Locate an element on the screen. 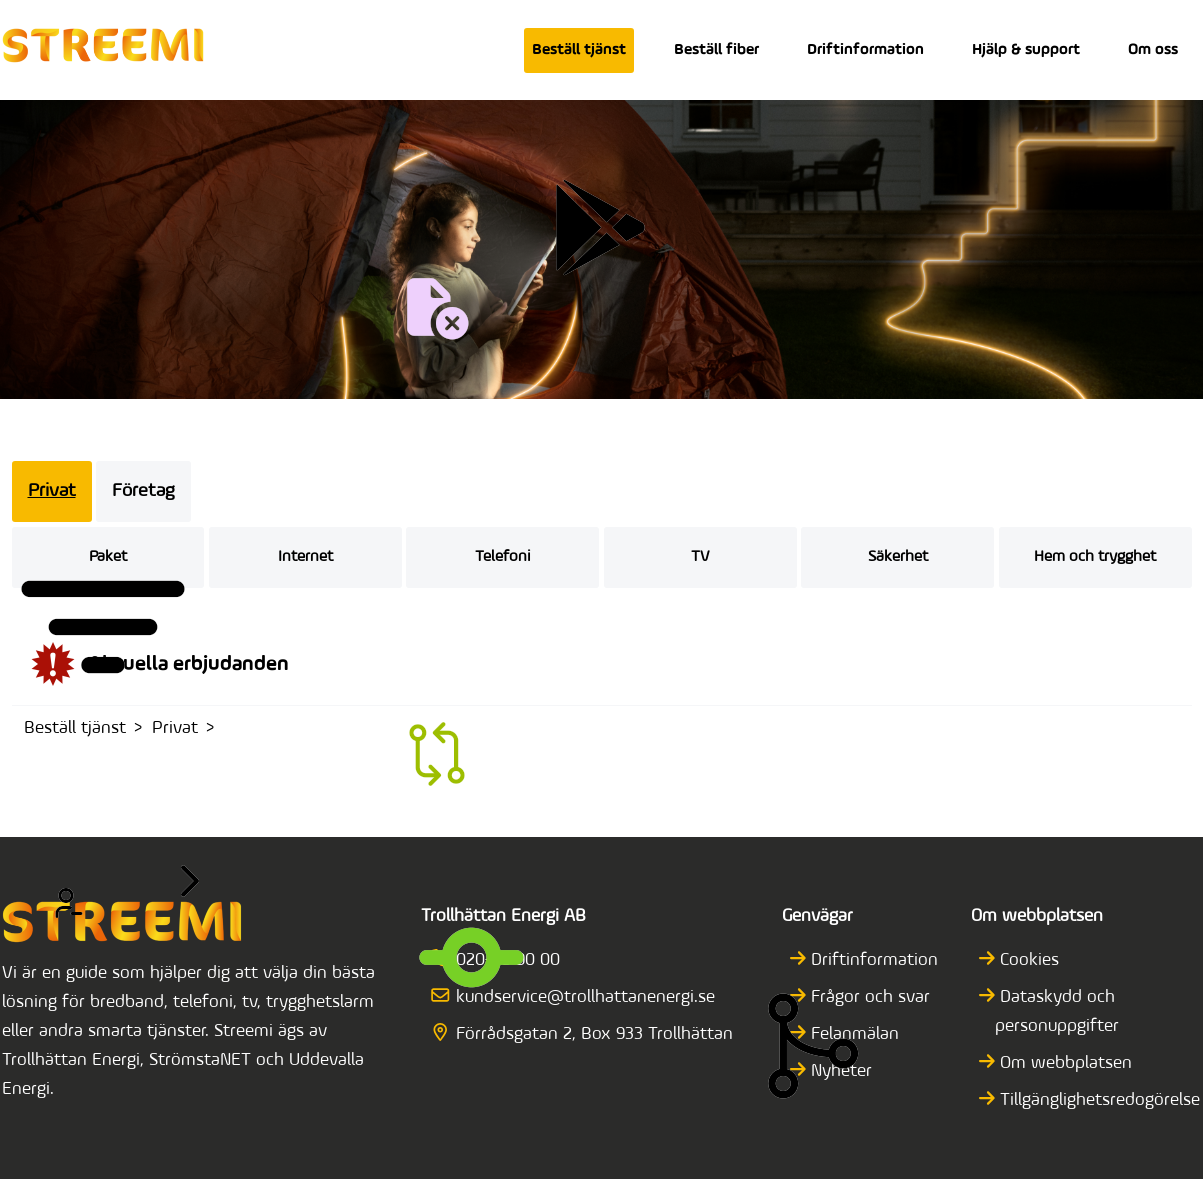 This screenshot has width=1203, height=1179. view commit details in version control is located at coordinates (471, 957).